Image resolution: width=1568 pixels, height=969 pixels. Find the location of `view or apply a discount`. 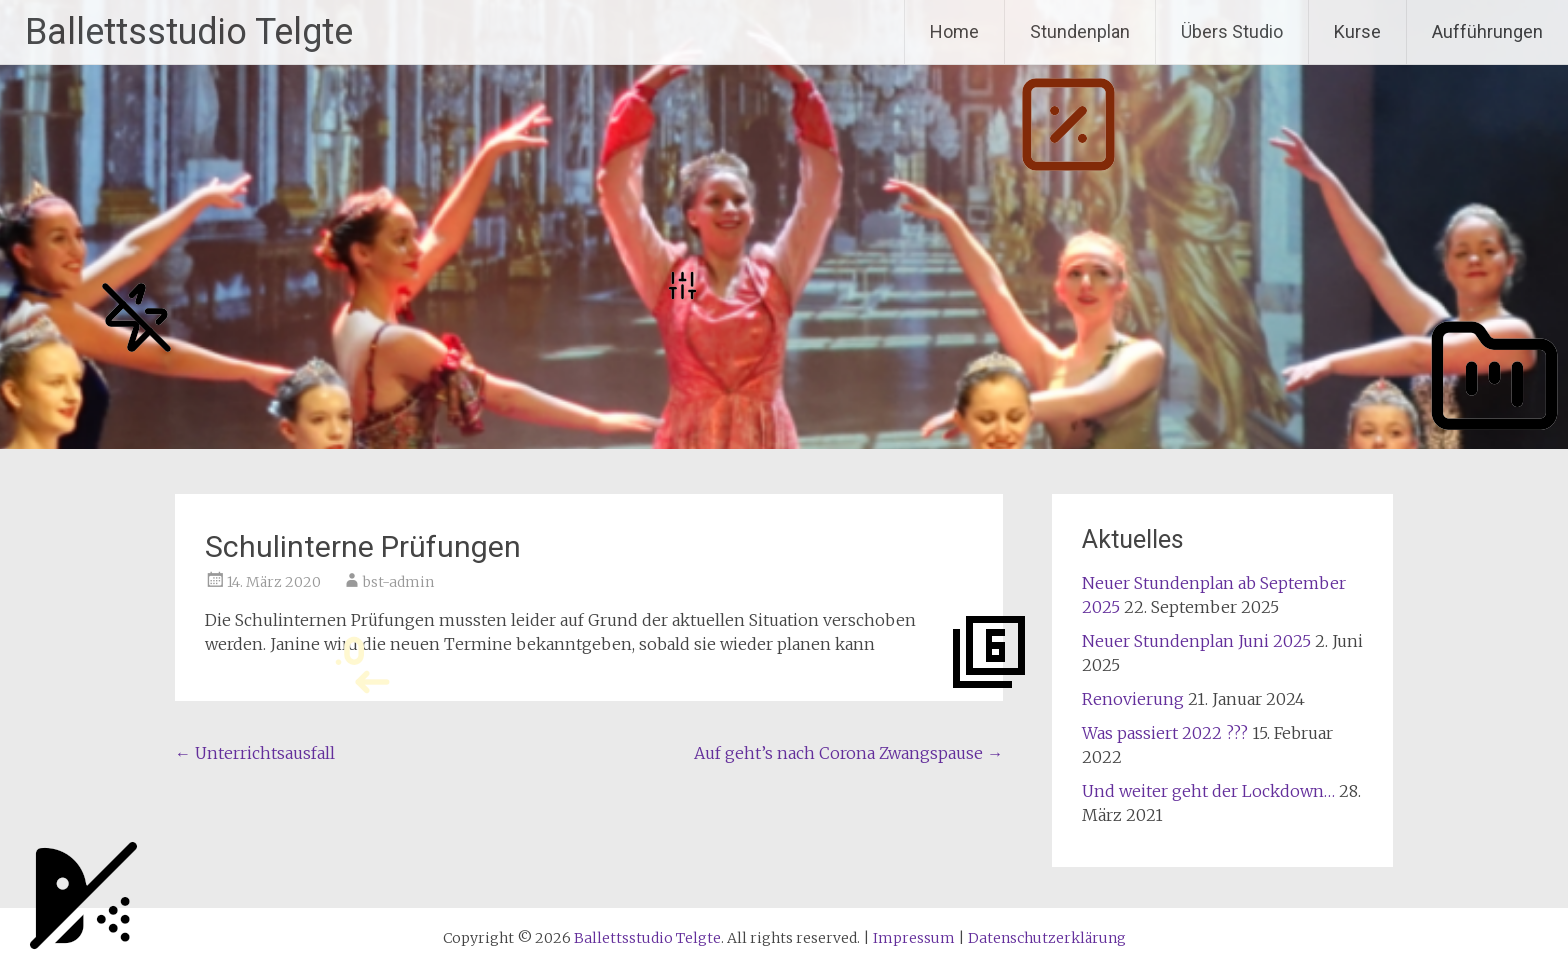

view or apply a discount is located at coordinates (1068, 124).